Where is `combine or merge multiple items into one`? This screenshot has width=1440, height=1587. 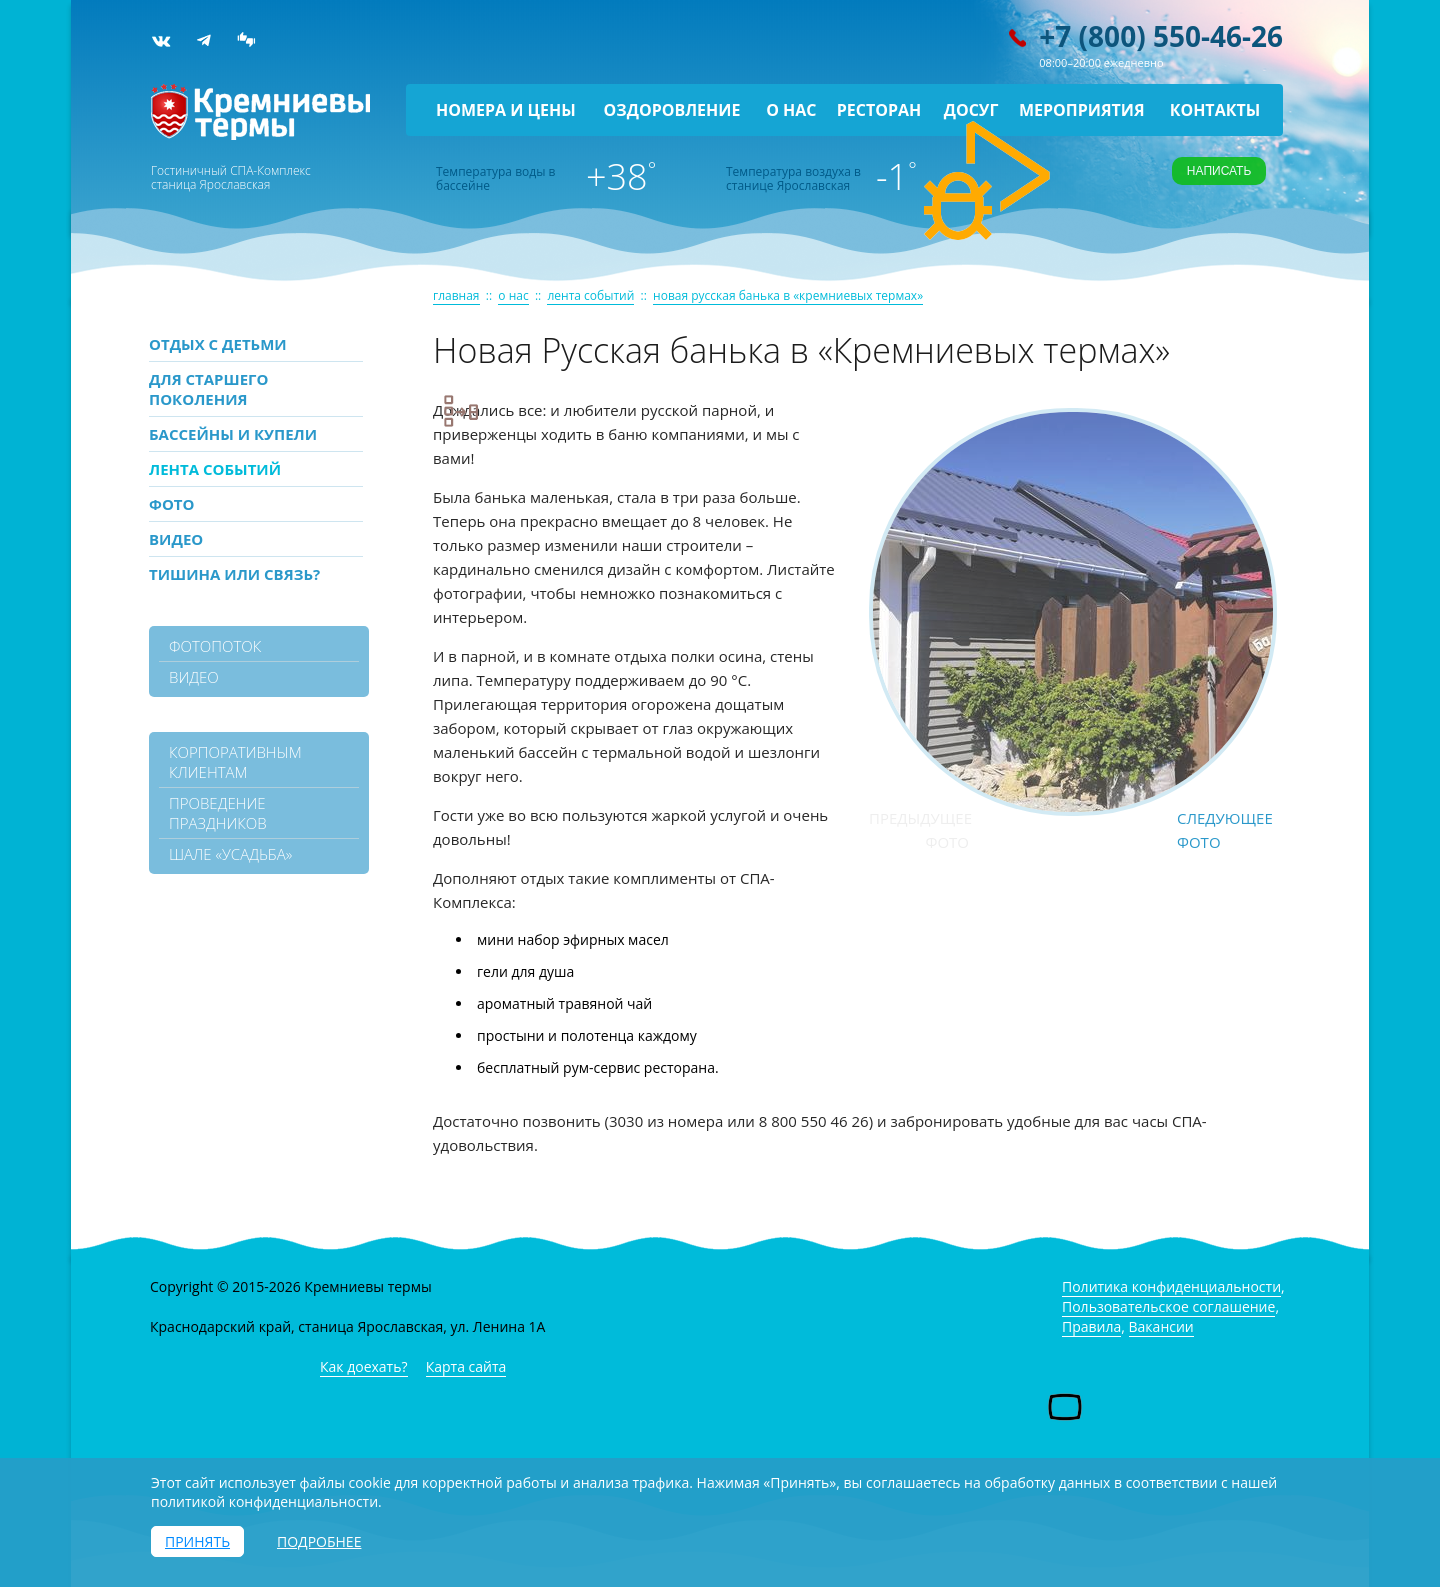 combine or merge multiple items into one is located at coordinates (460, 411).